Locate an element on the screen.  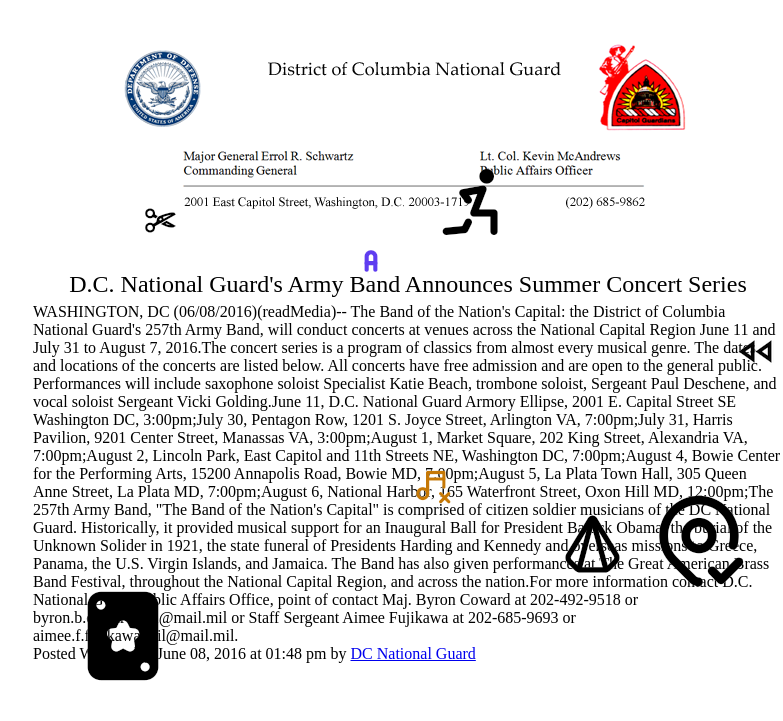
rewind media playback is located at coordinates (756, 351).